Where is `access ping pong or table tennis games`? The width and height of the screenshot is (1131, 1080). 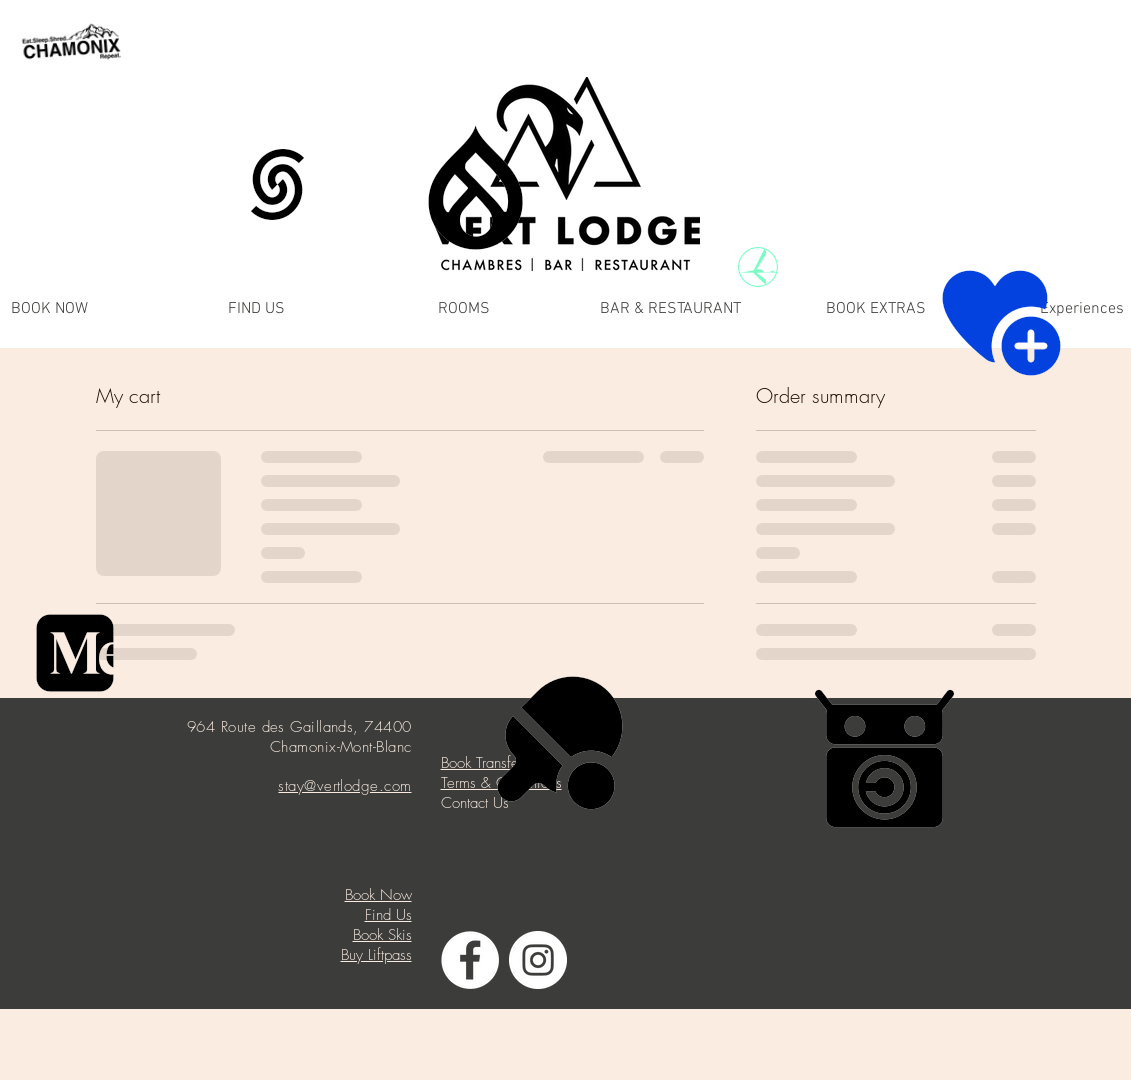 access ping pong or table tennis games is located at coordinates (560, 739).